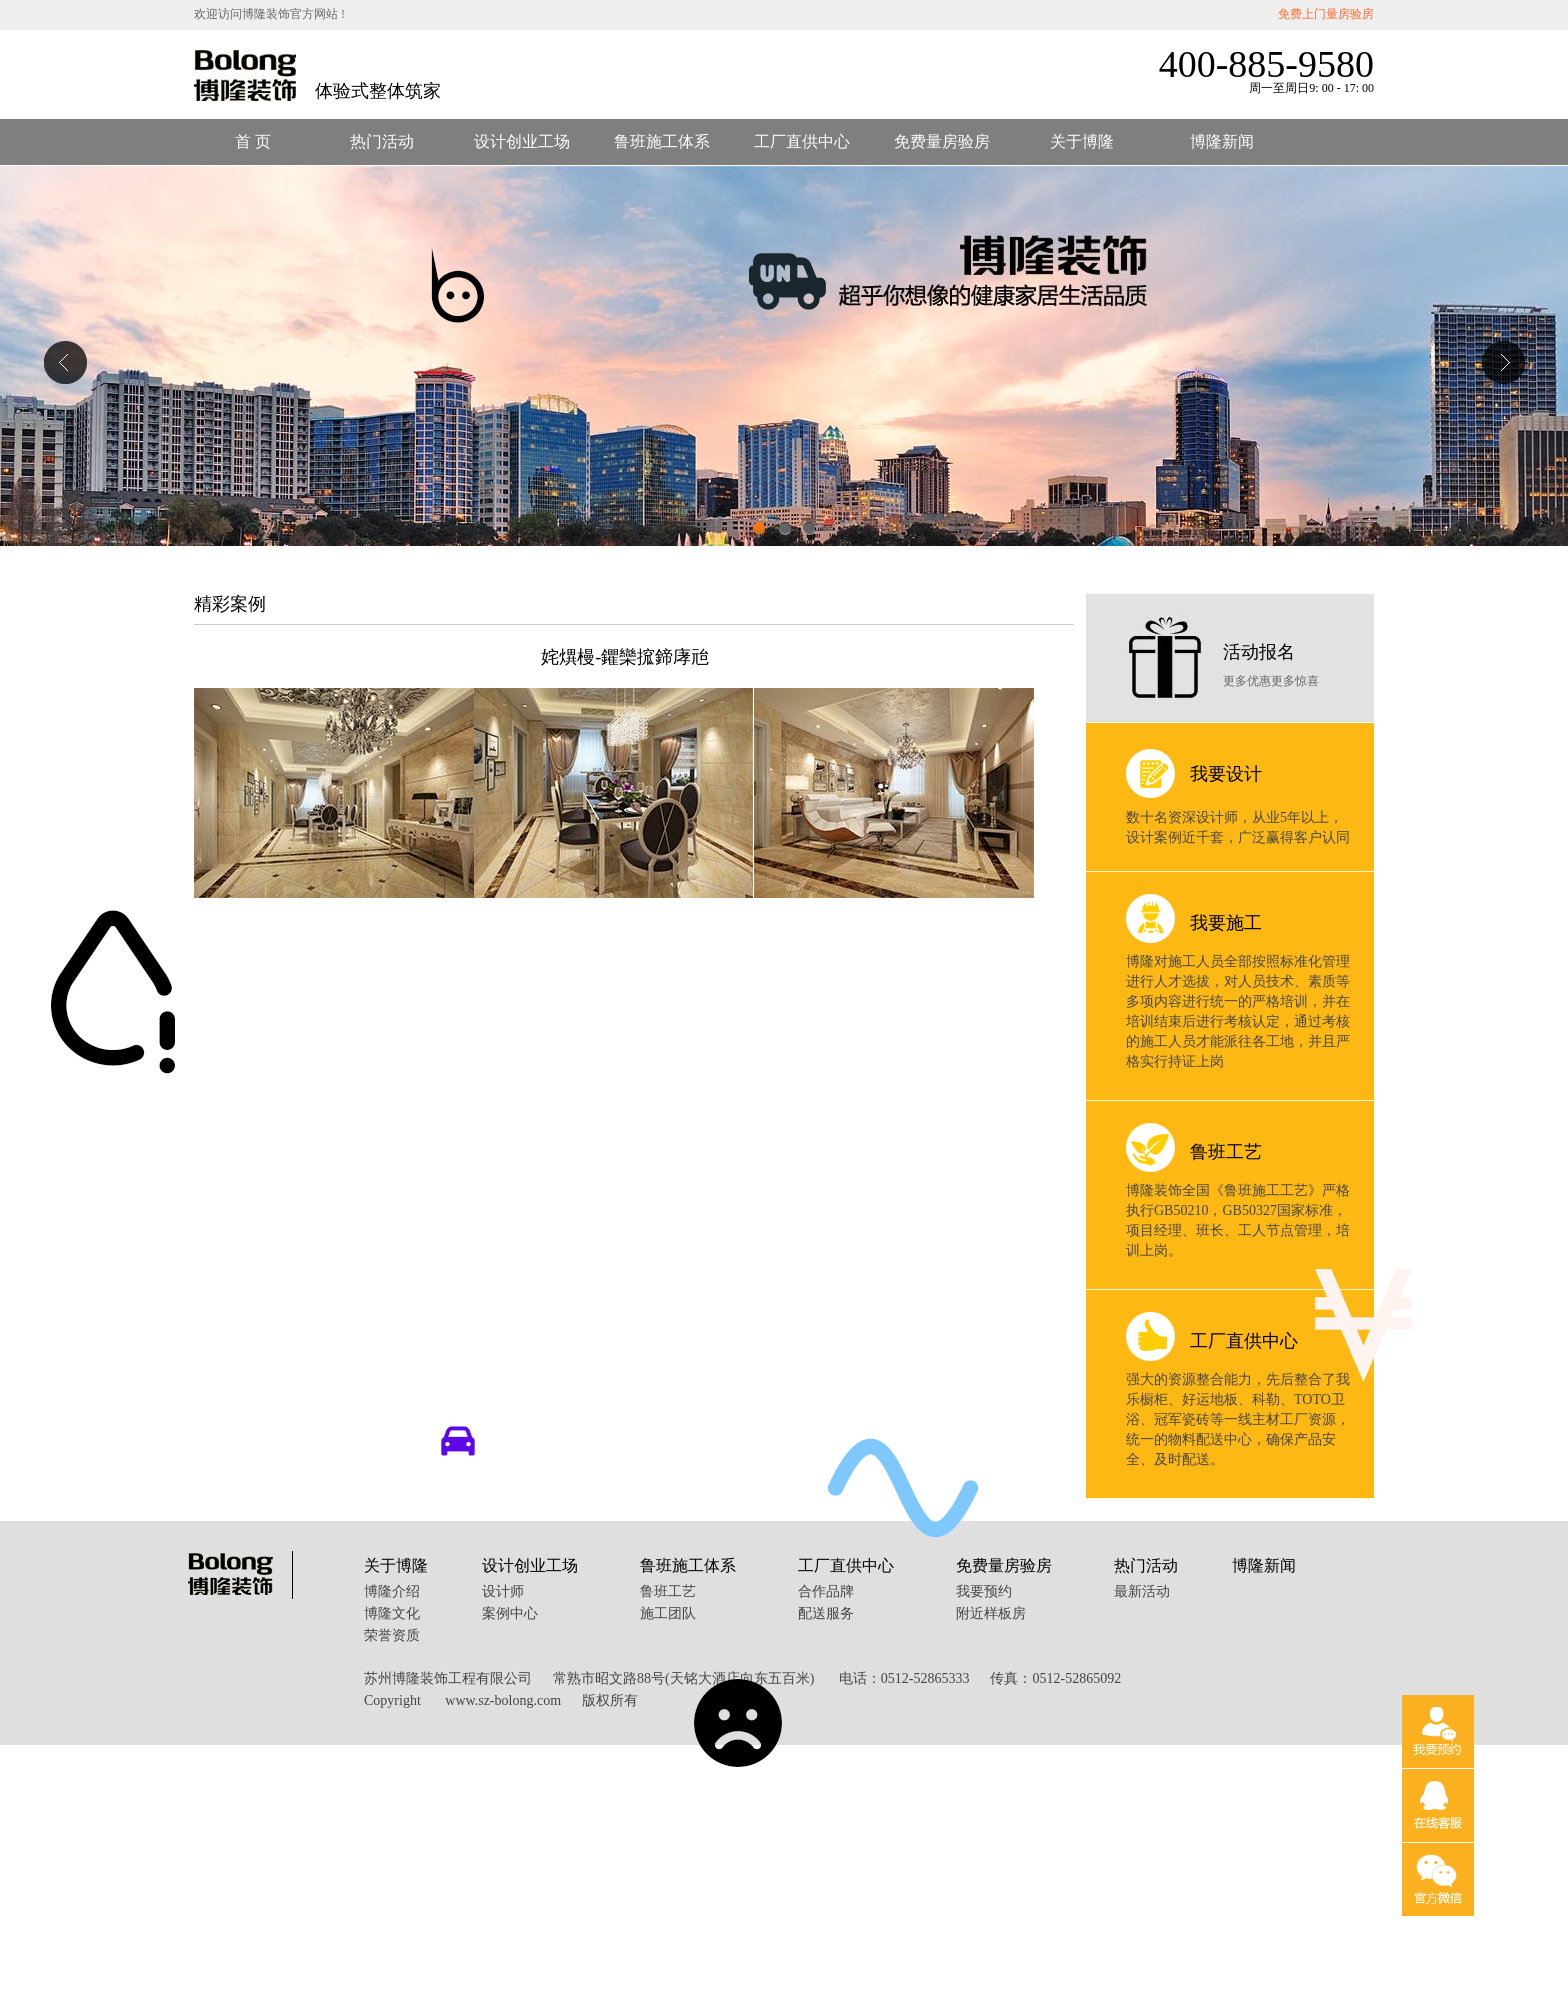 The width and height of the screenshot is (1568, 2000). Describe the element at coordinates (1363, 1325) in the screenshot. I see `viacoin cryptocurrency logo` at that location.